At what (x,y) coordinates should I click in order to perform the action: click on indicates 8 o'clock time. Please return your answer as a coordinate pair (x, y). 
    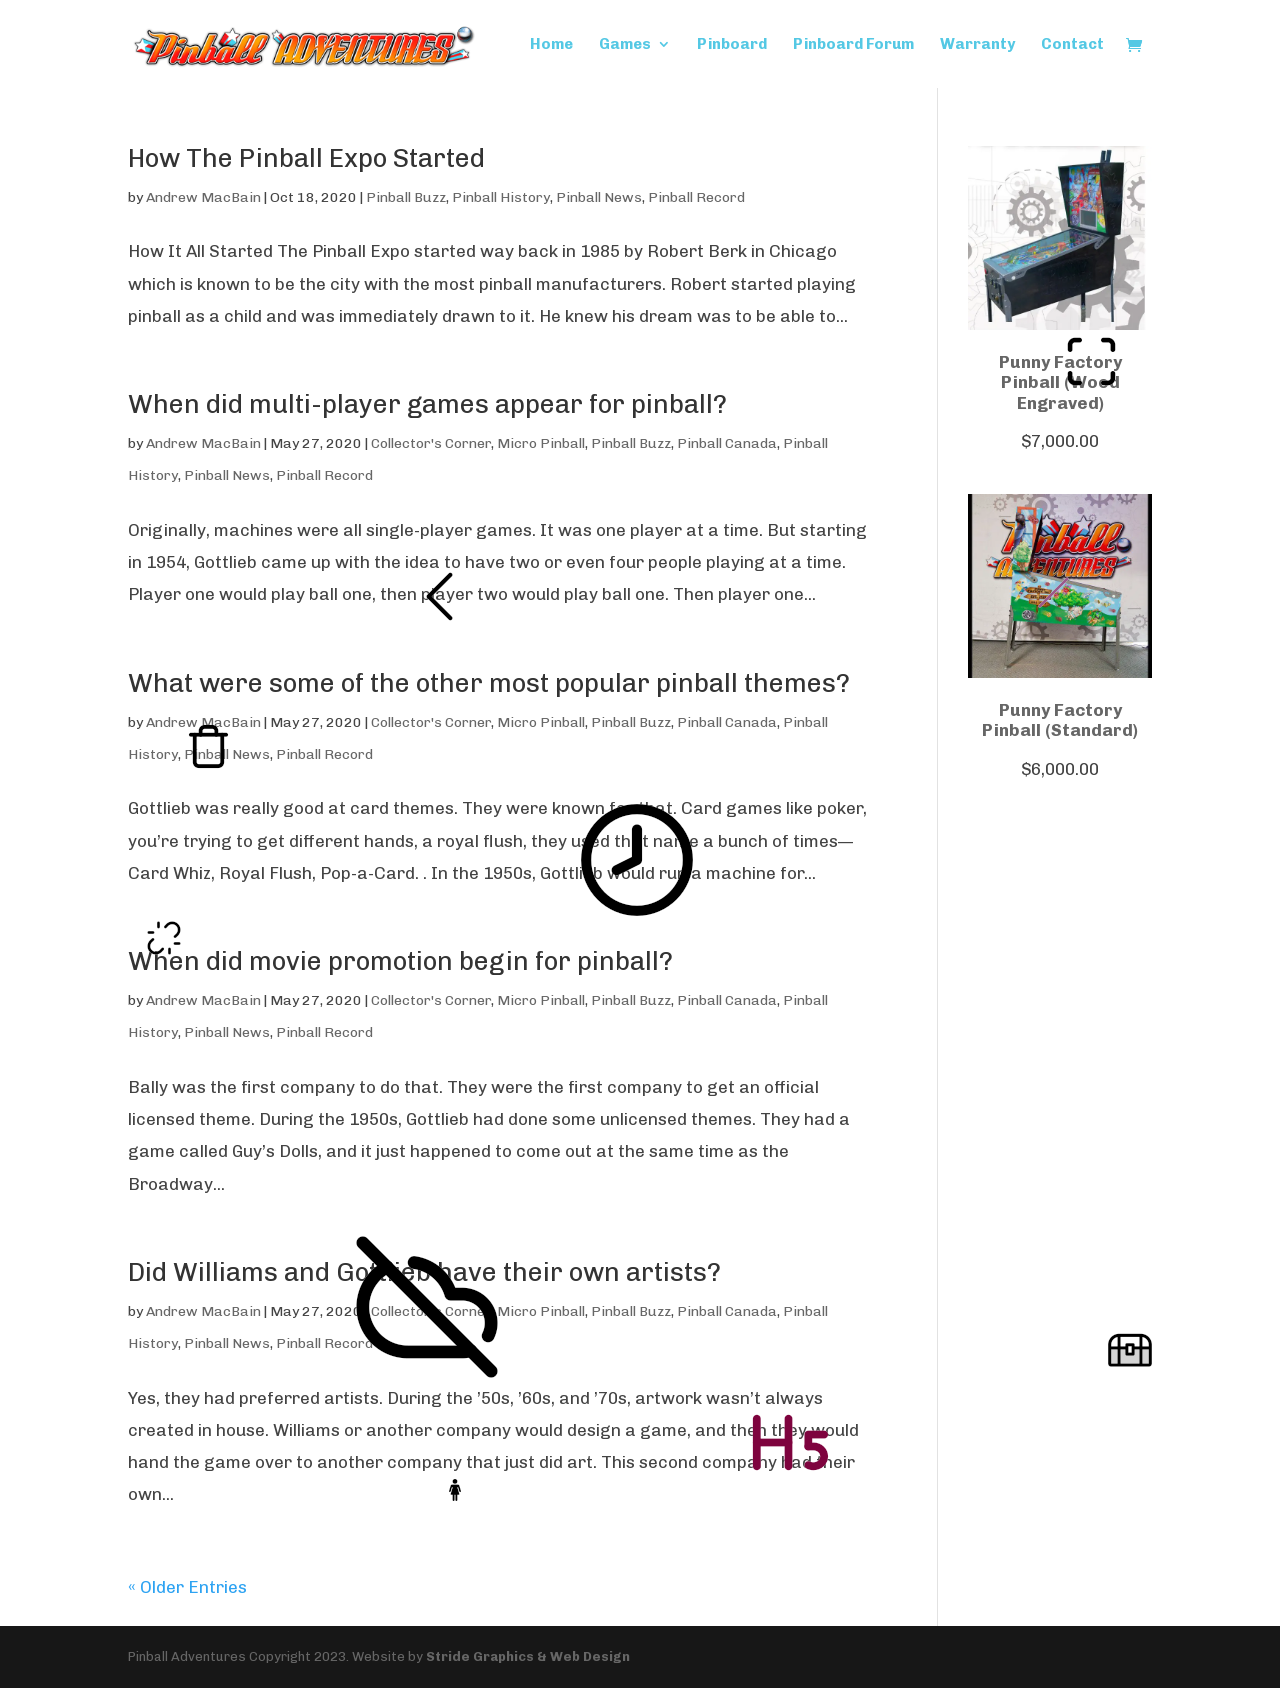
    Looking at the image, I should click on (637, 860).